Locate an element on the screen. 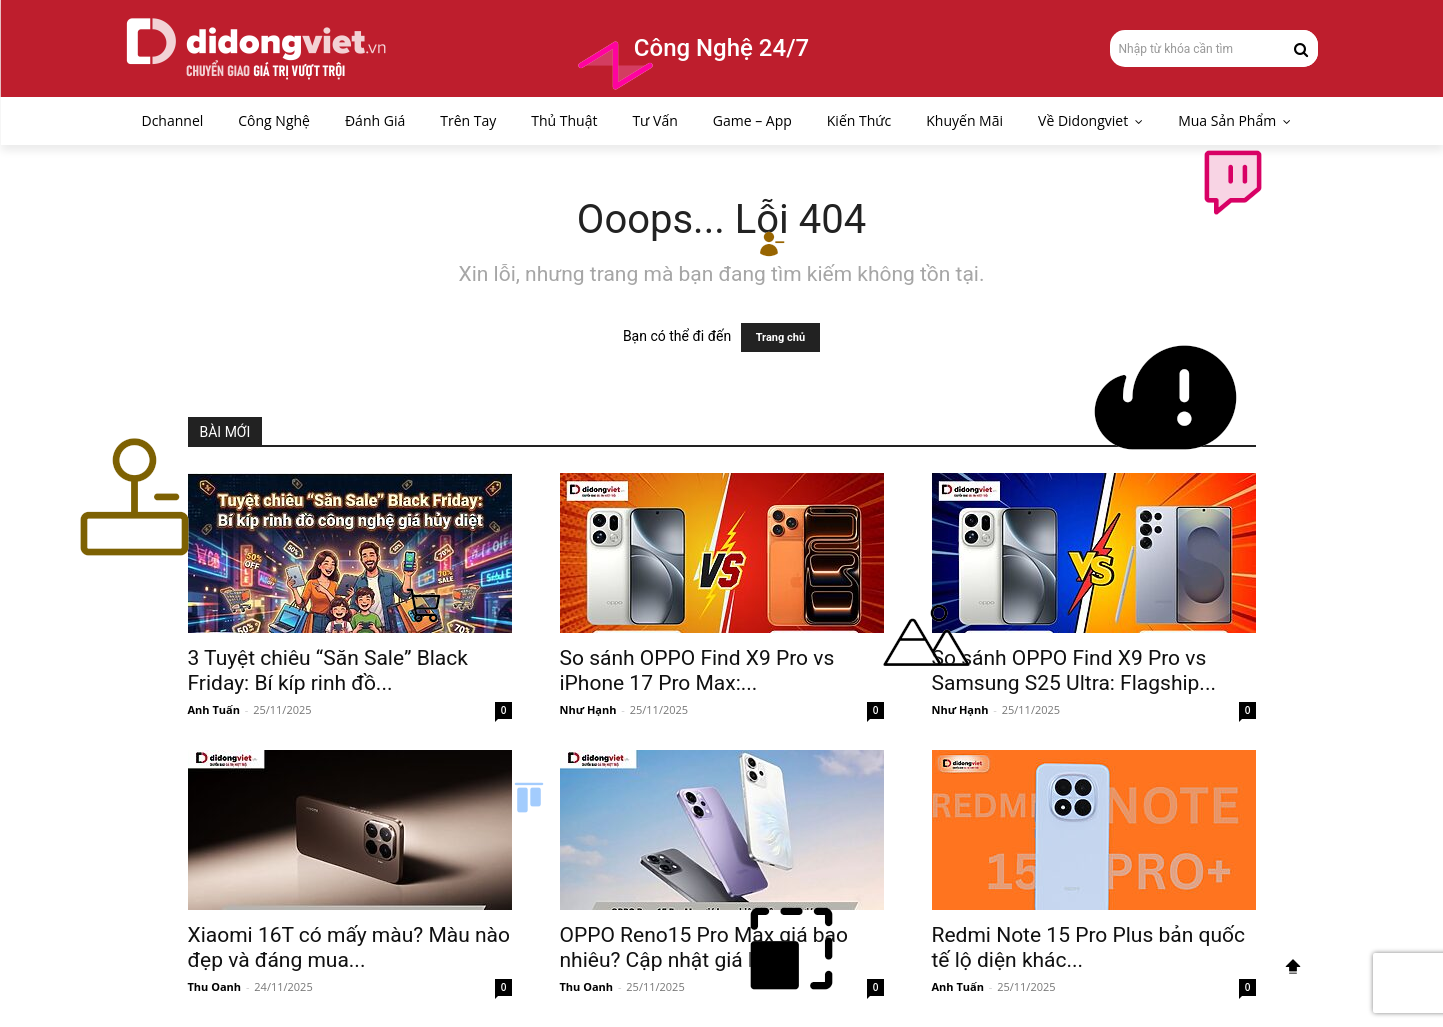 This screenshot has height=1027, width=1443. resize an element or window is located at coordinates (791, 948).